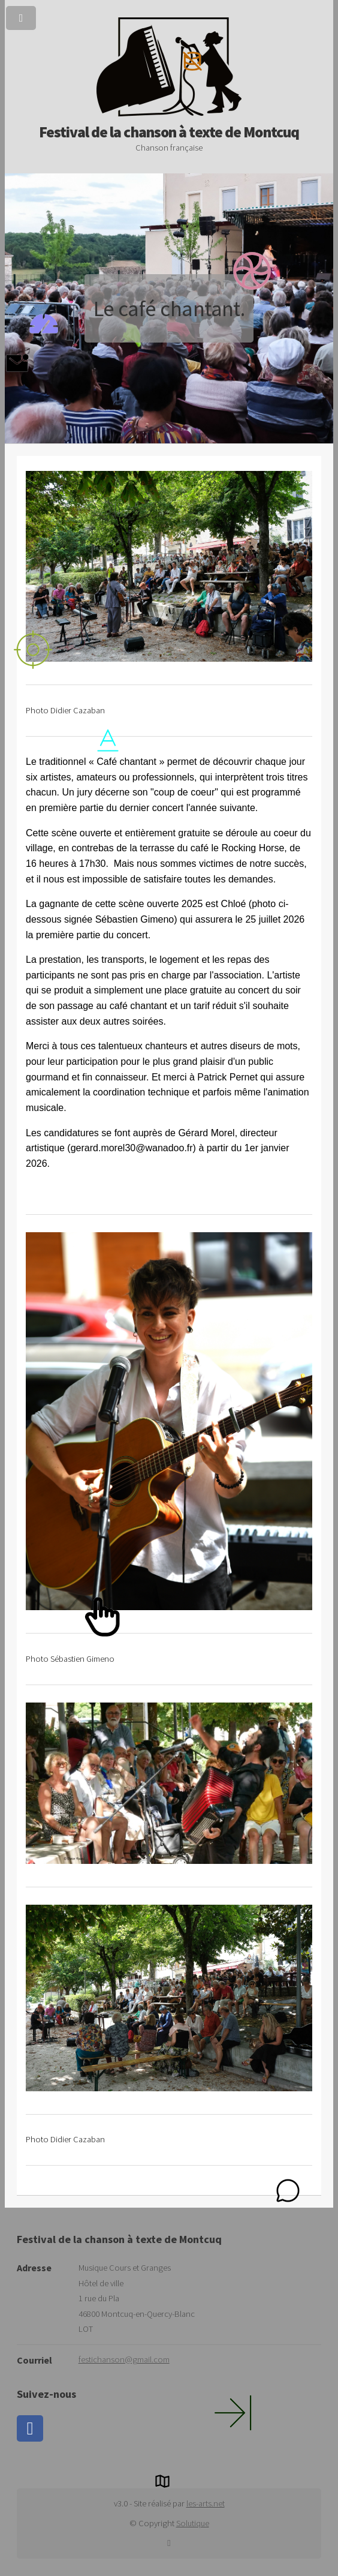 This screenshot has height=2576, width=338. What do you see at coordinates (17, 363) in the screenshot?
I see `indicates unread email in inbox` at bounding box center [17, 363].